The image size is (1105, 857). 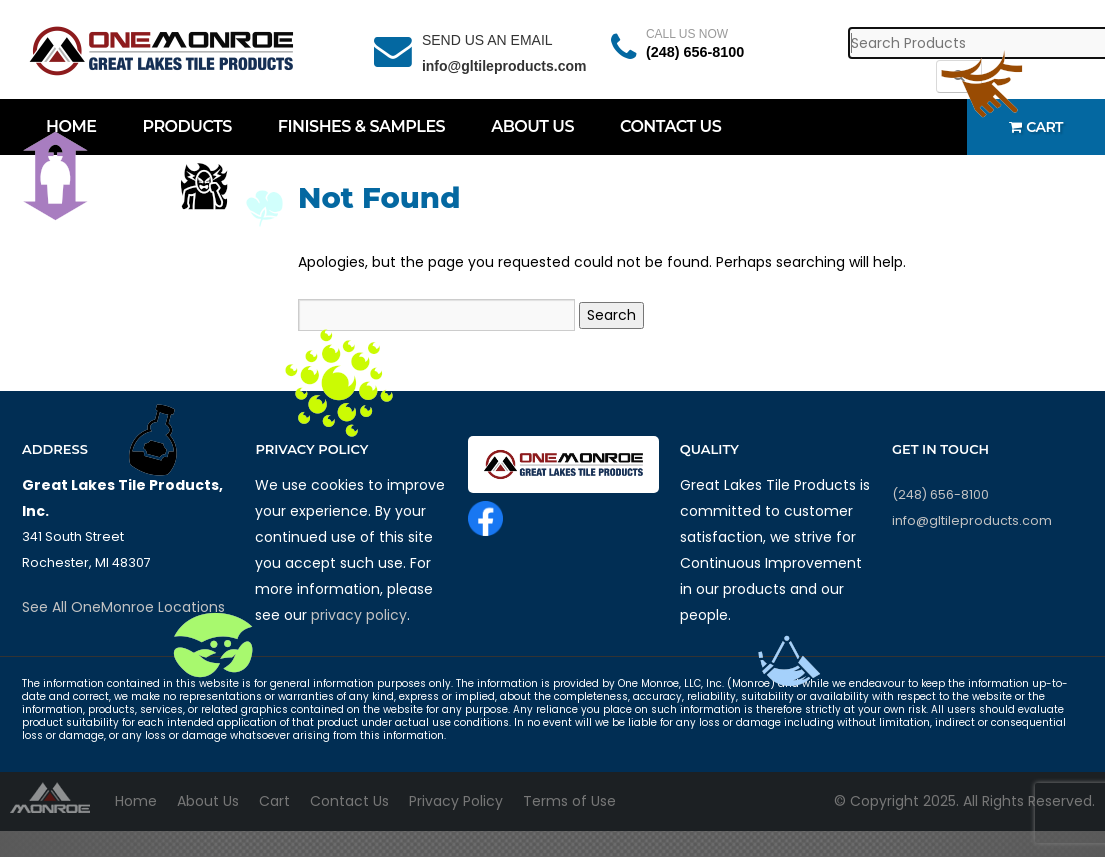 I want to click on indicates cotton or natural fiber material, so click(x=264, y=208).